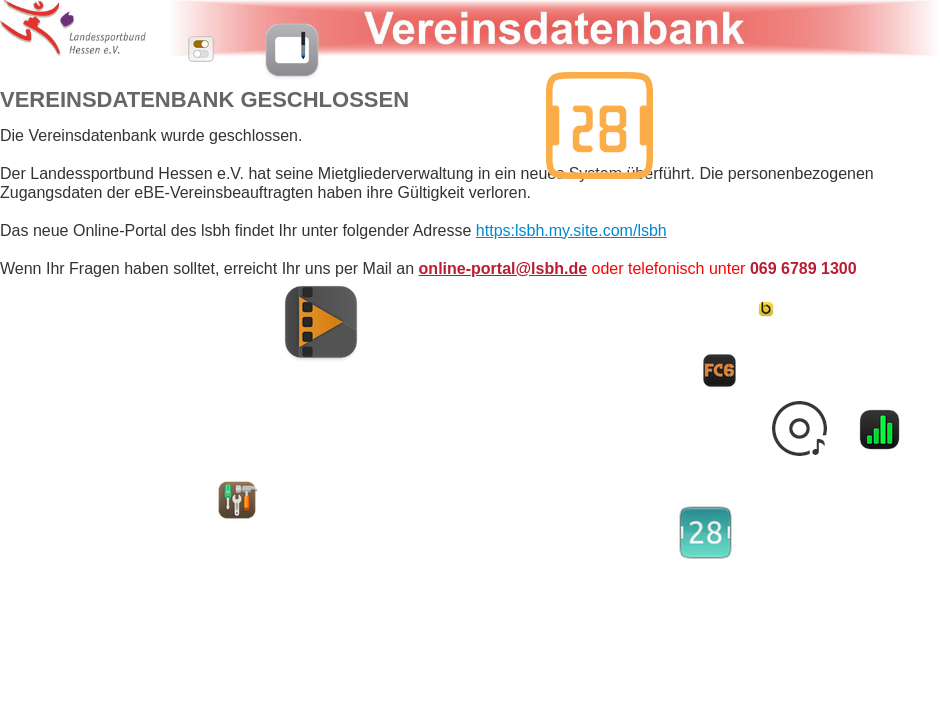 This screenshot has height=720, width=940. What do you see at coordinates (321, 322) in the screenshot?
I see `open blackmagic raw player app` at bounding box center [321, 322].